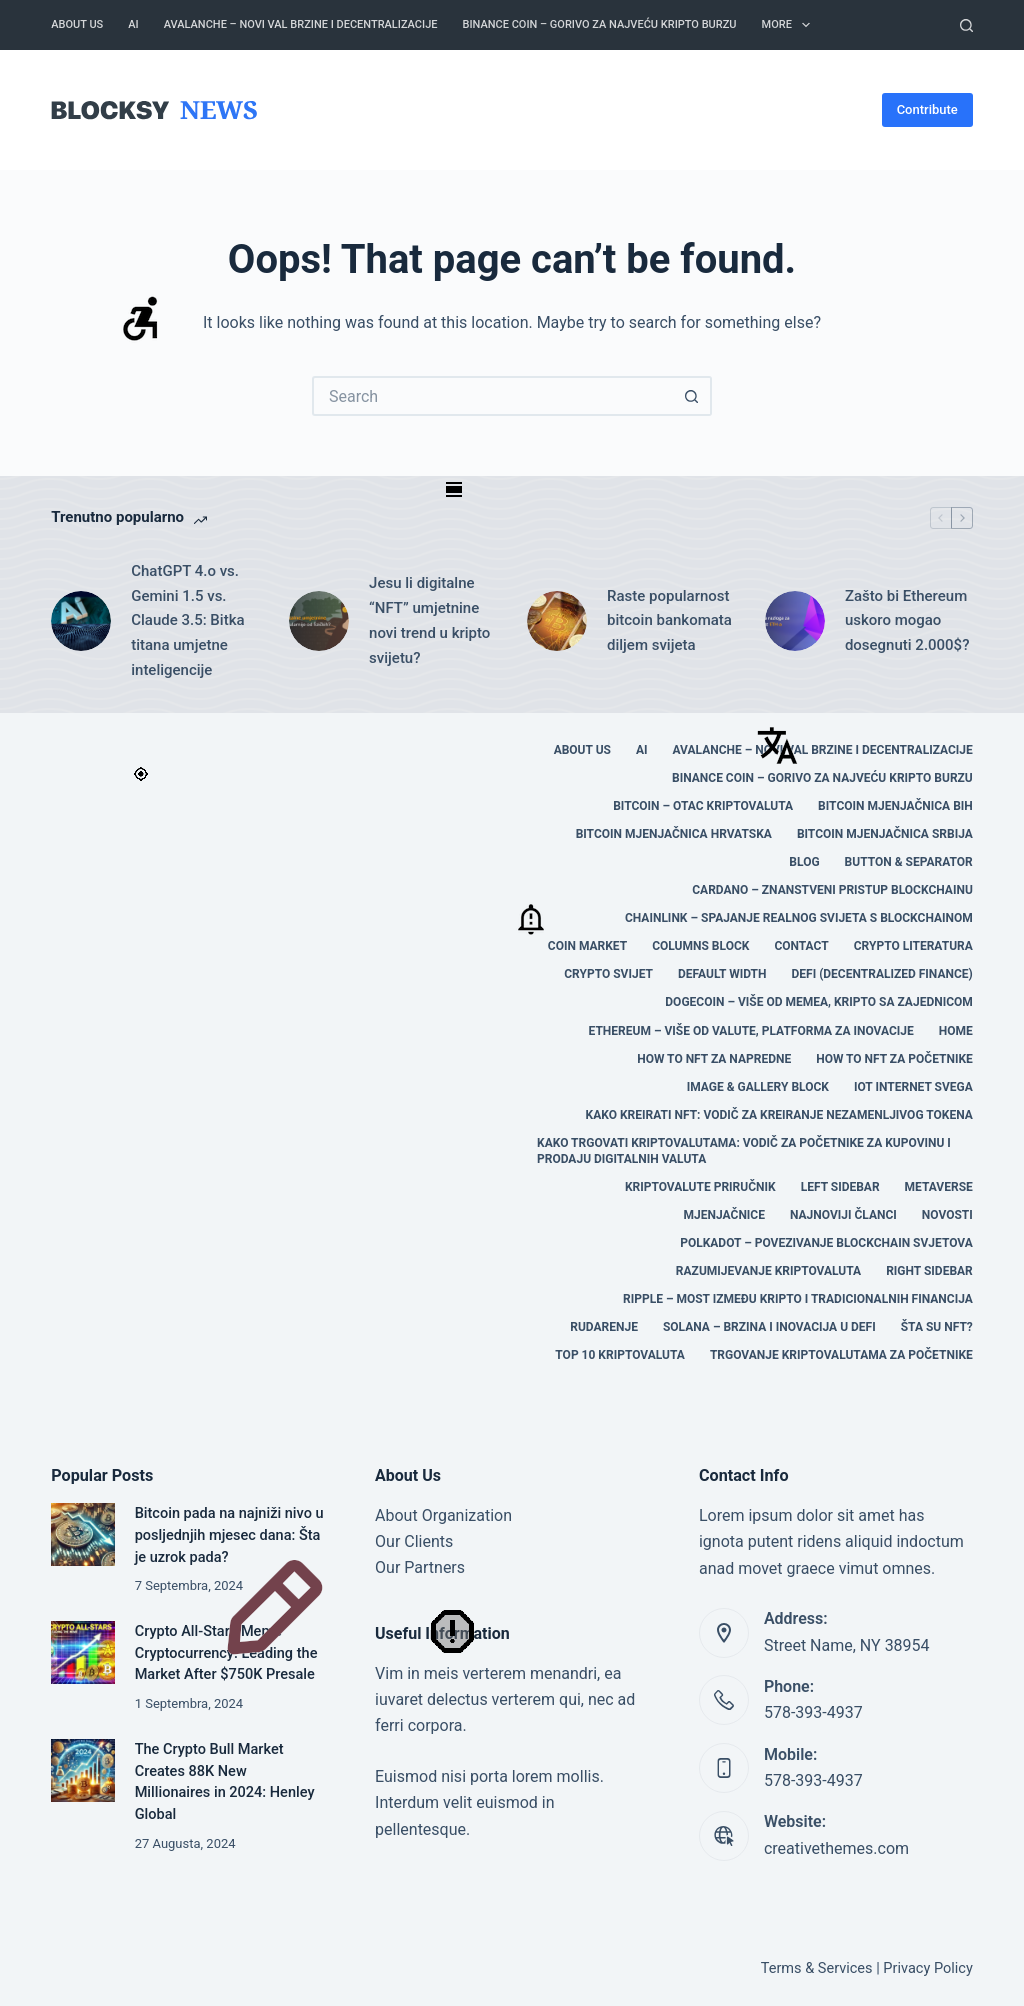 This screenshot has width=1024, height=2006. What do you see at coordinates (452, 1631) in the screenshot?
I see `report inappropriate content or behavior` at bounding box center [452, 1631].